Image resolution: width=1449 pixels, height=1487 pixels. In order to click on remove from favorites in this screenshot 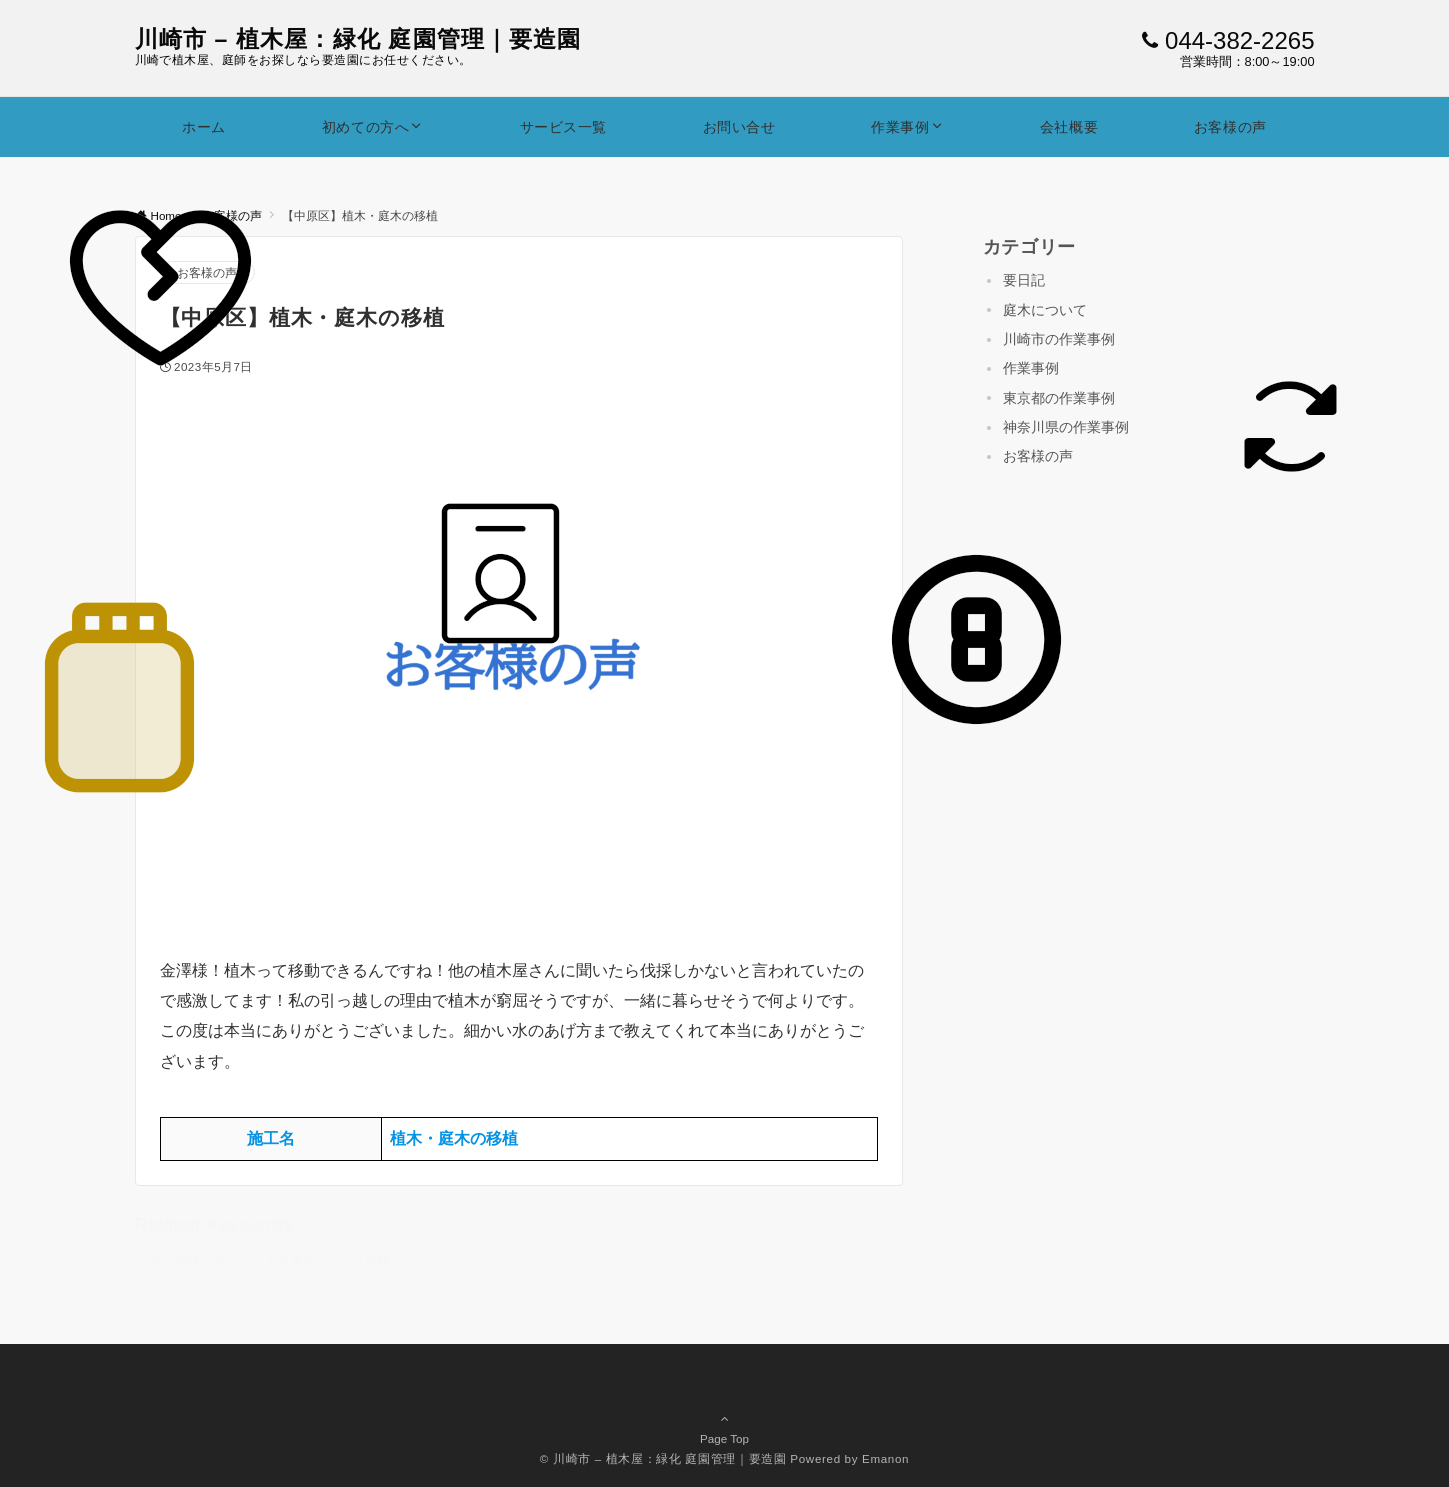, I will do `click(160, 281)`.